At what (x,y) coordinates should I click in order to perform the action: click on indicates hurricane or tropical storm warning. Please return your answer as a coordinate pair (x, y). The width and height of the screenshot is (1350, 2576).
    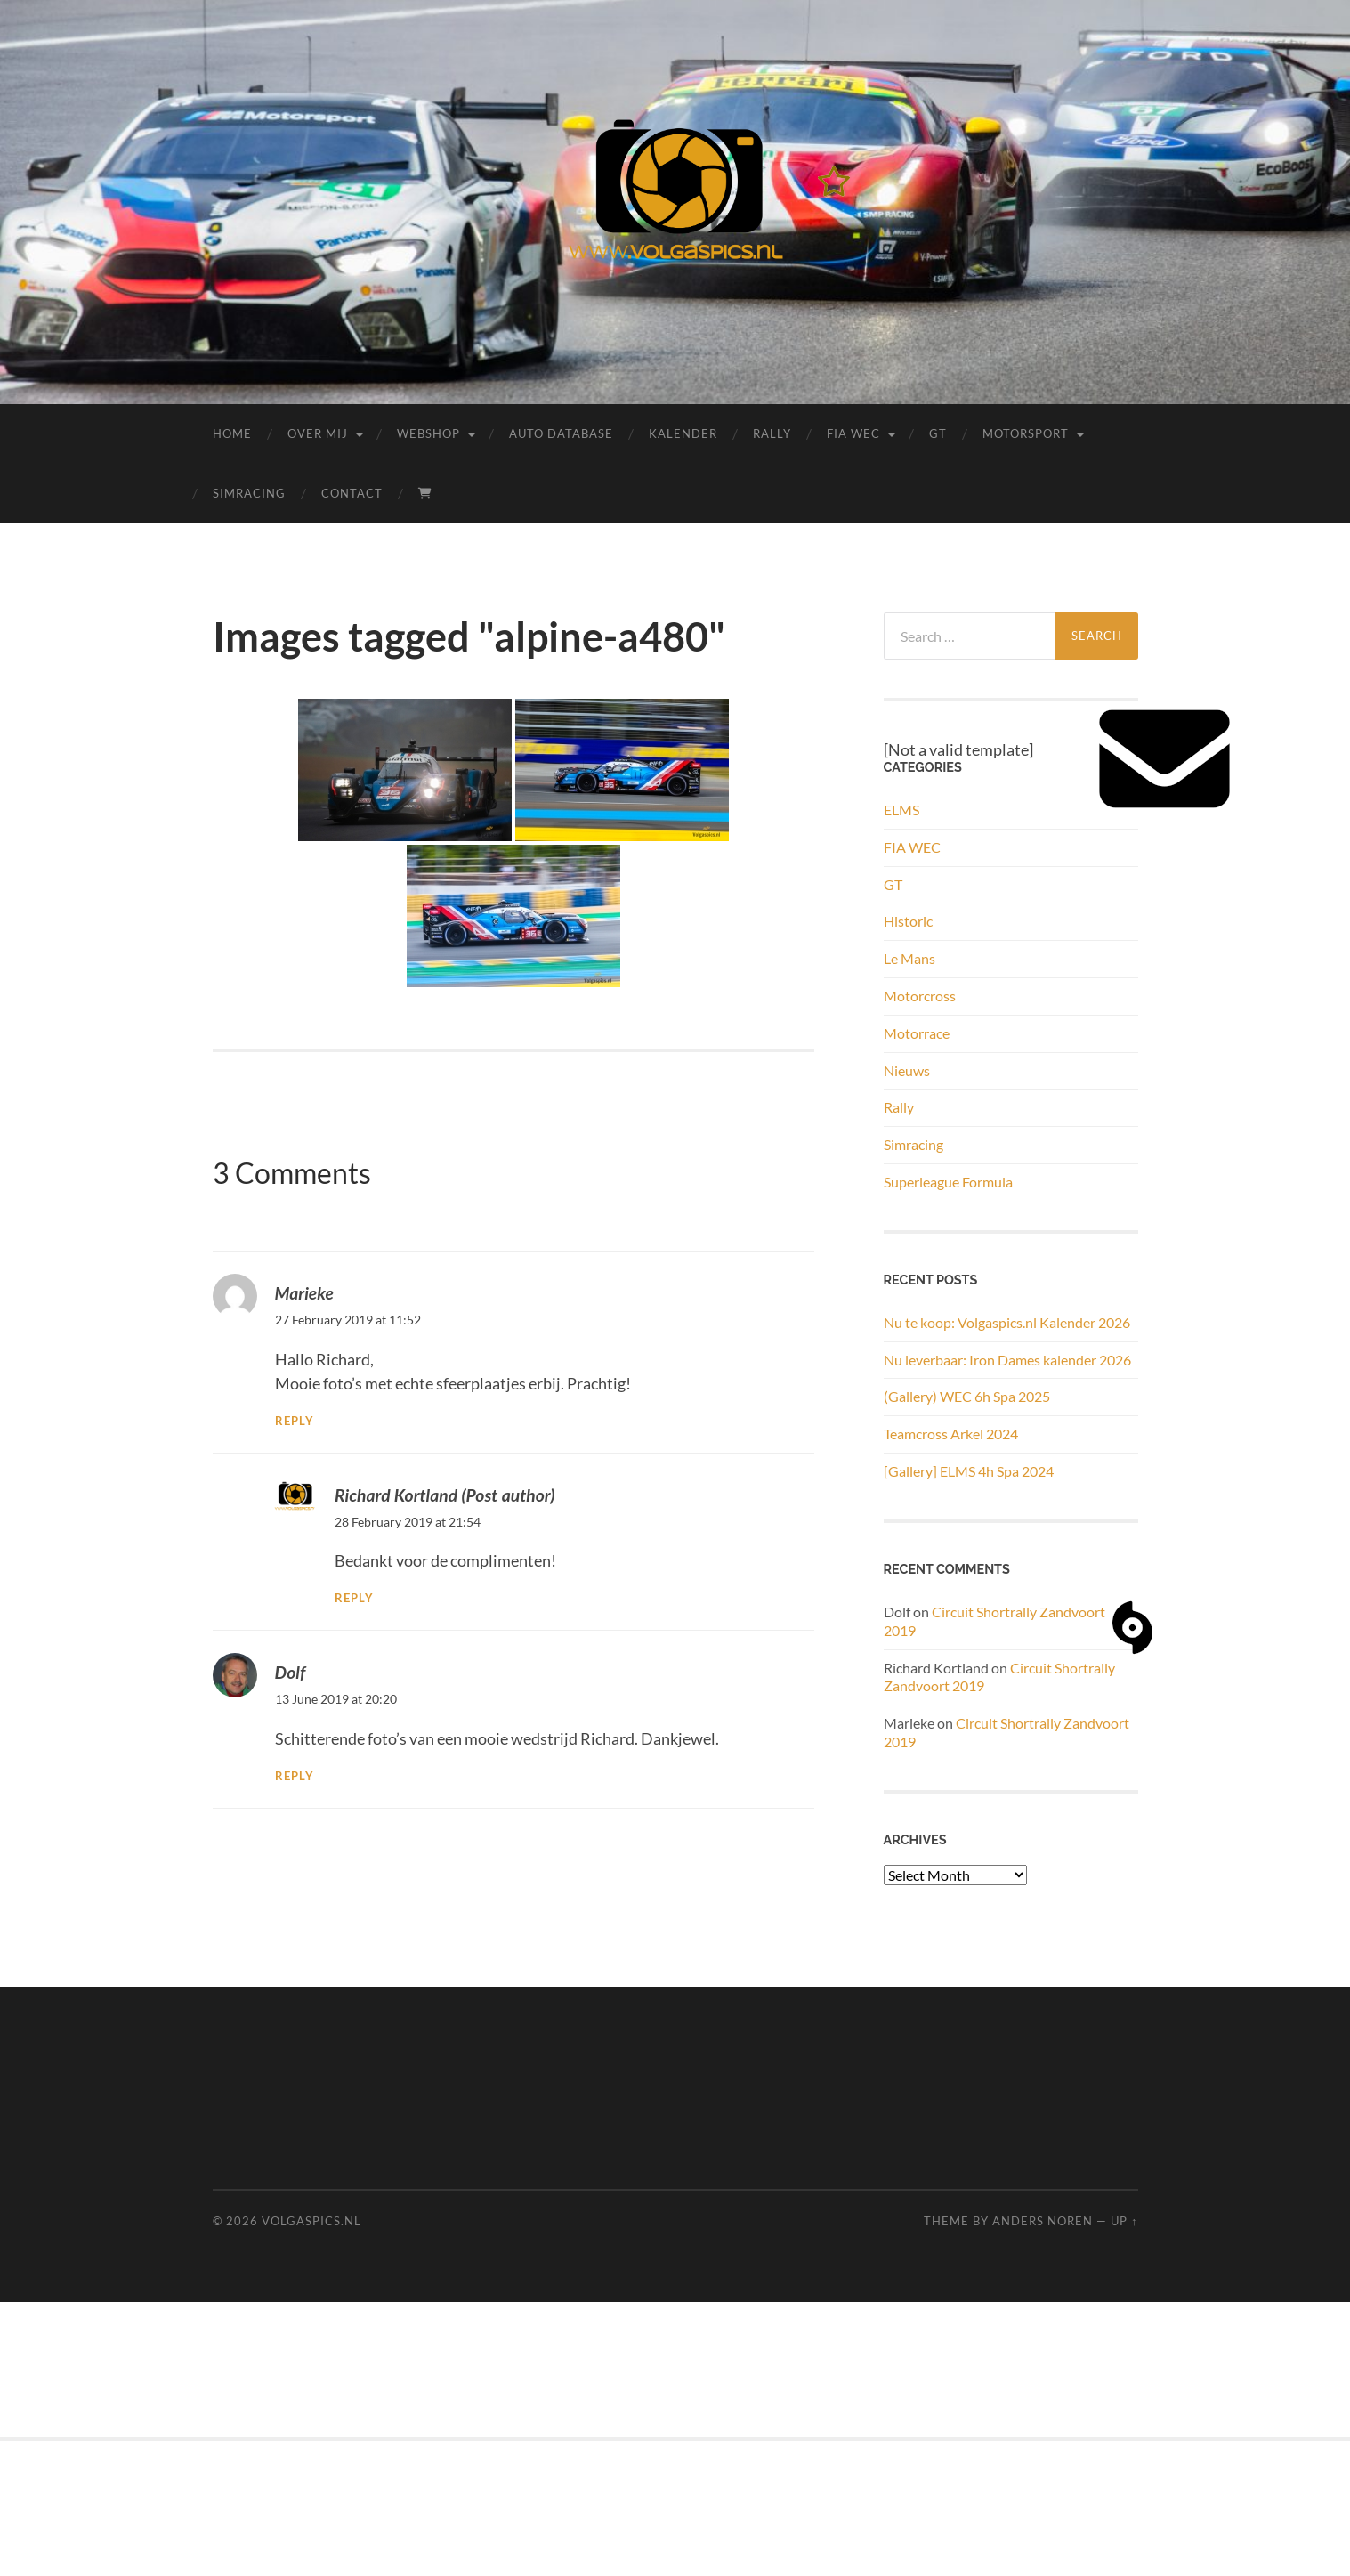
    Looking at the image, I should click on (1132, 1627).